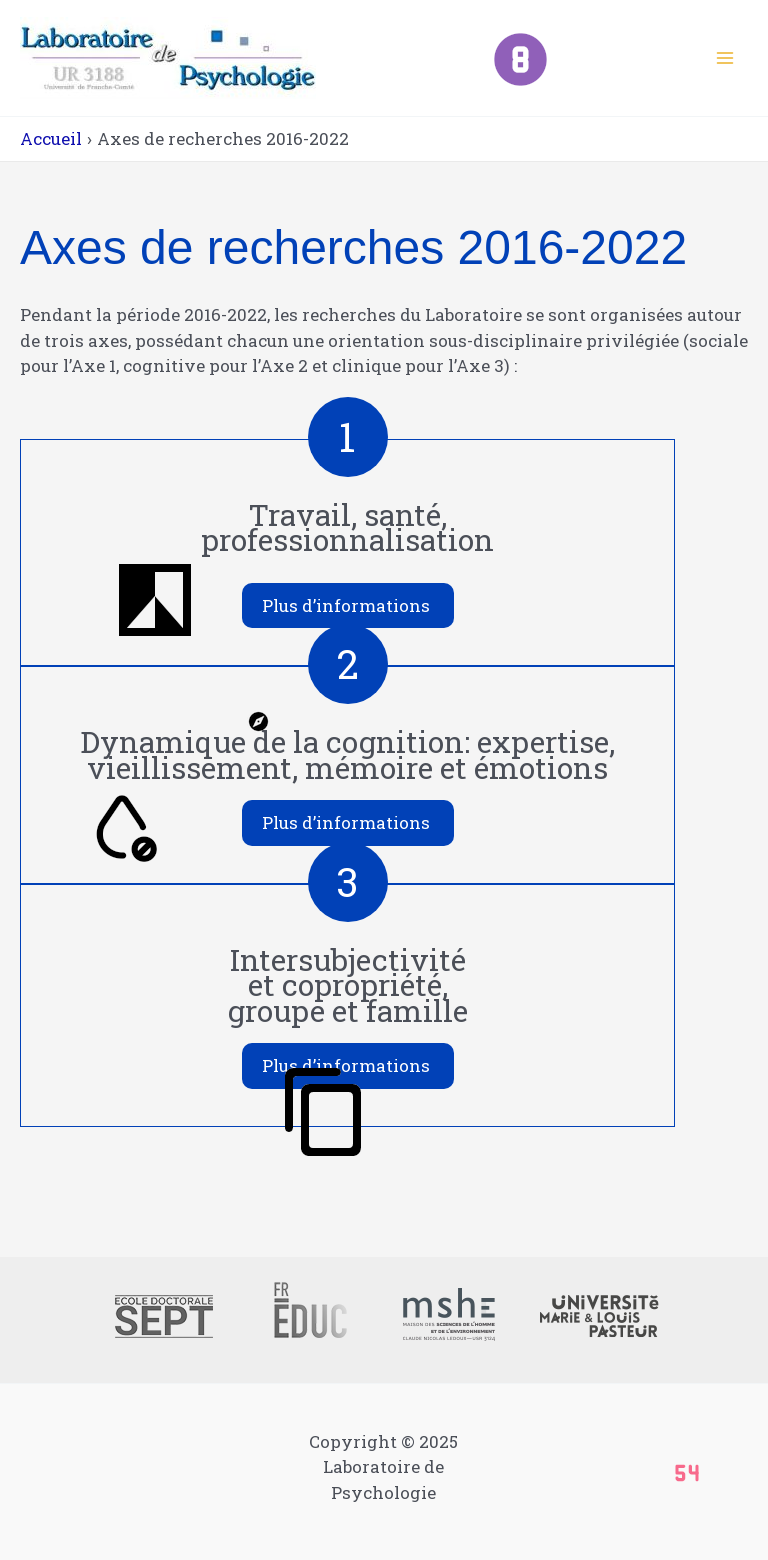  I want to click on indicates item number 54 in a list or sequence, so click(687, 1473).